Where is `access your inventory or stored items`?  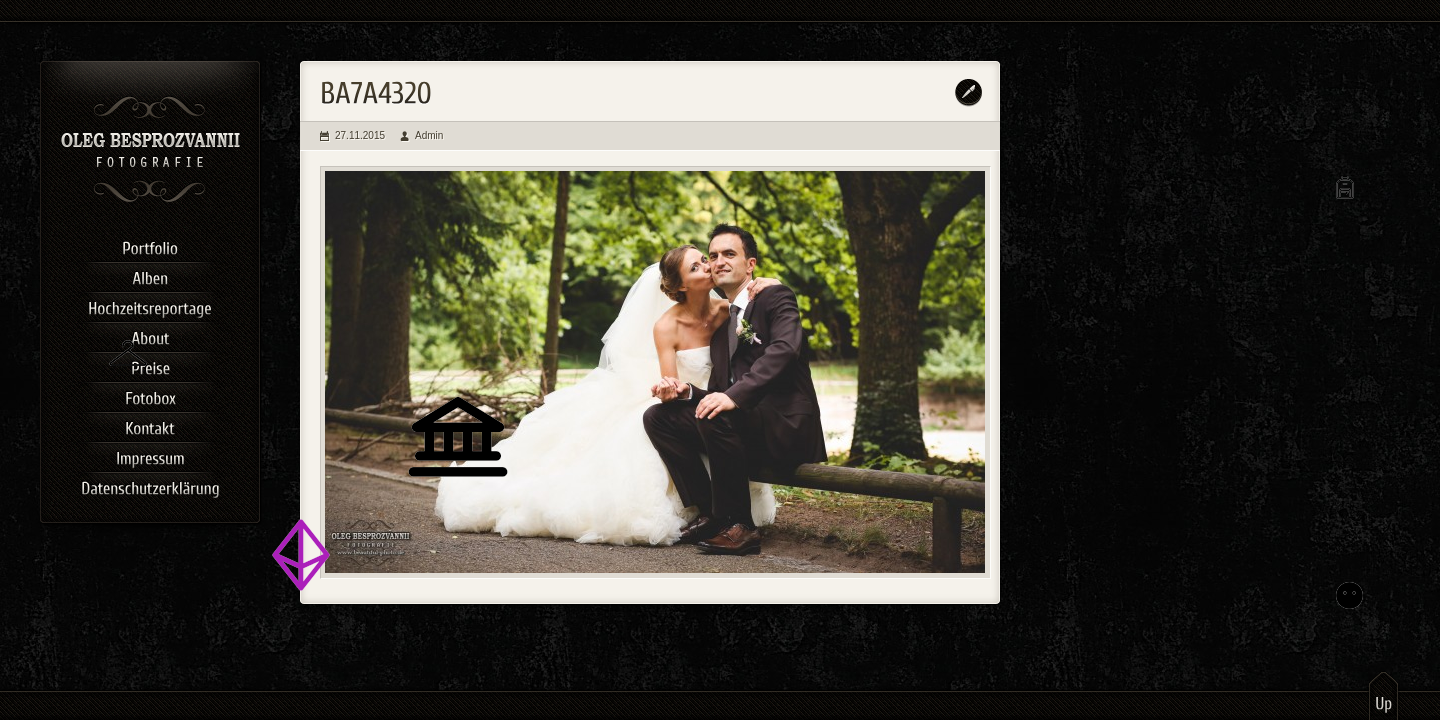 access your inventory or stored items is located at coordinates (1345, 188).